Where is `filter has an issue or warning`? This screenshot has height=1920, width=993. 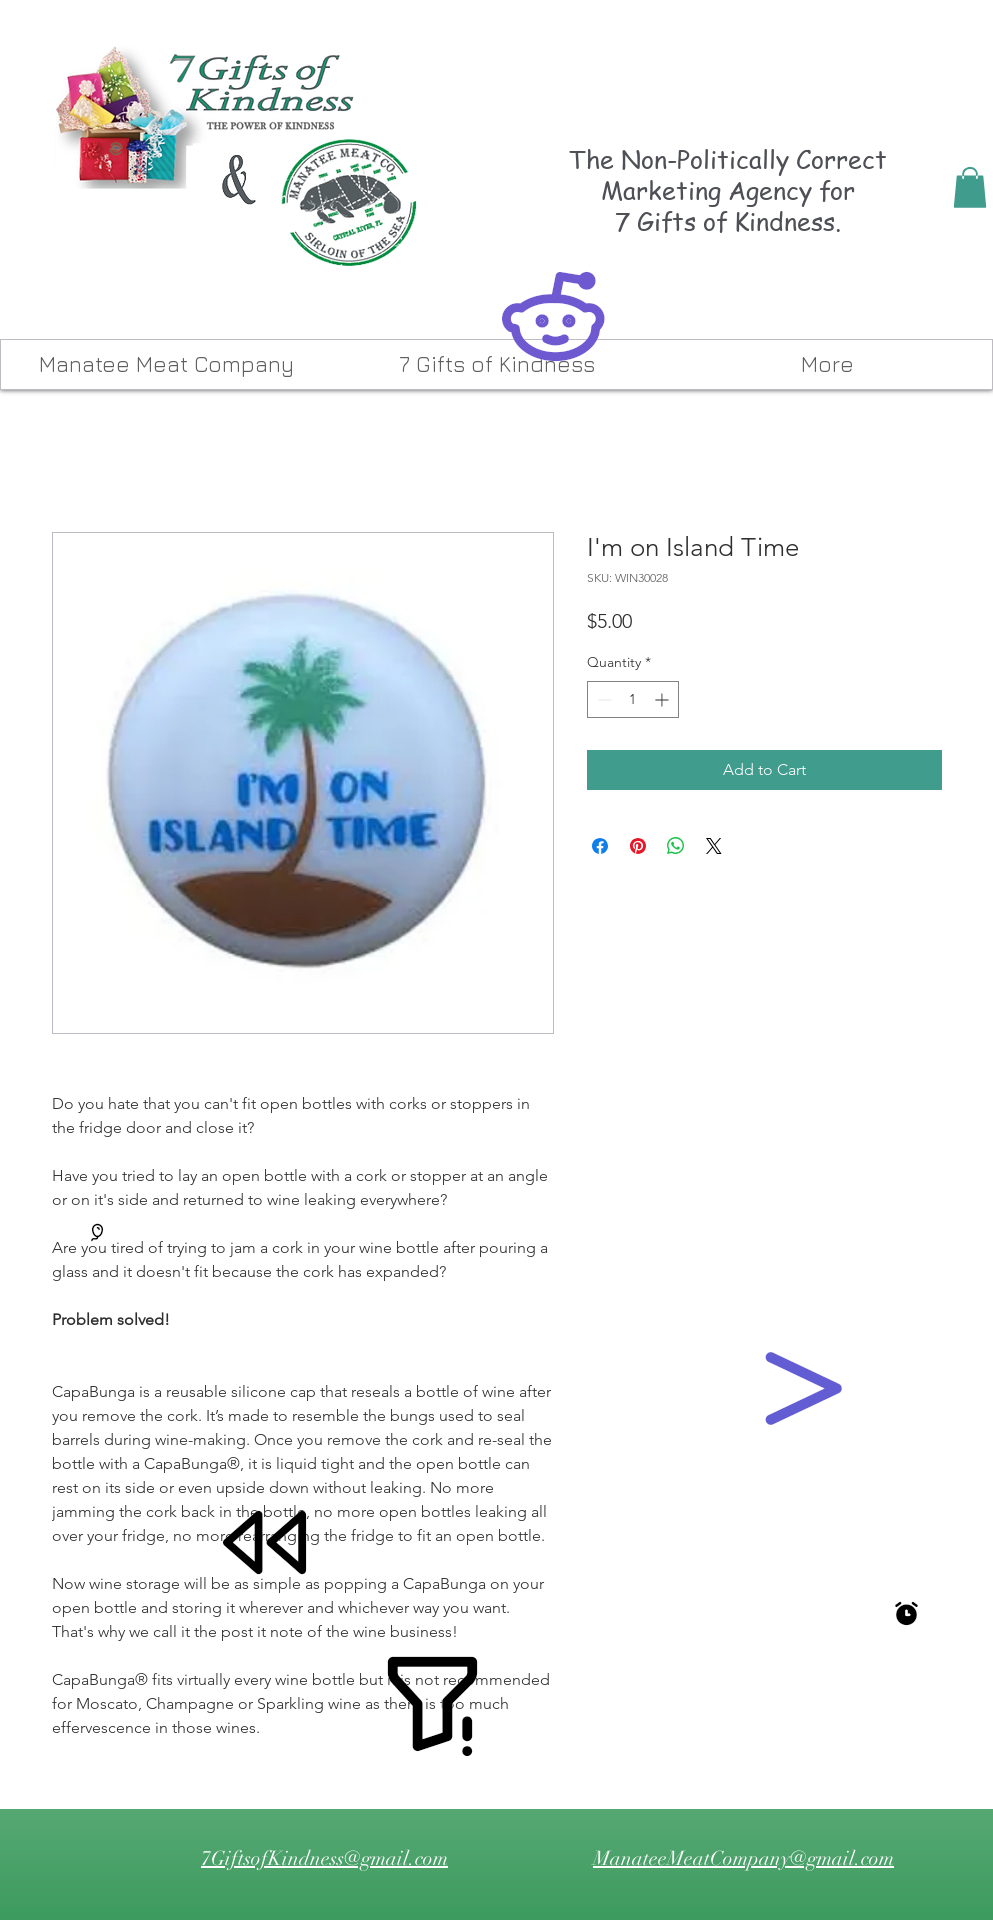 filter has an issue or warning is located at coordinates (432, 1701).